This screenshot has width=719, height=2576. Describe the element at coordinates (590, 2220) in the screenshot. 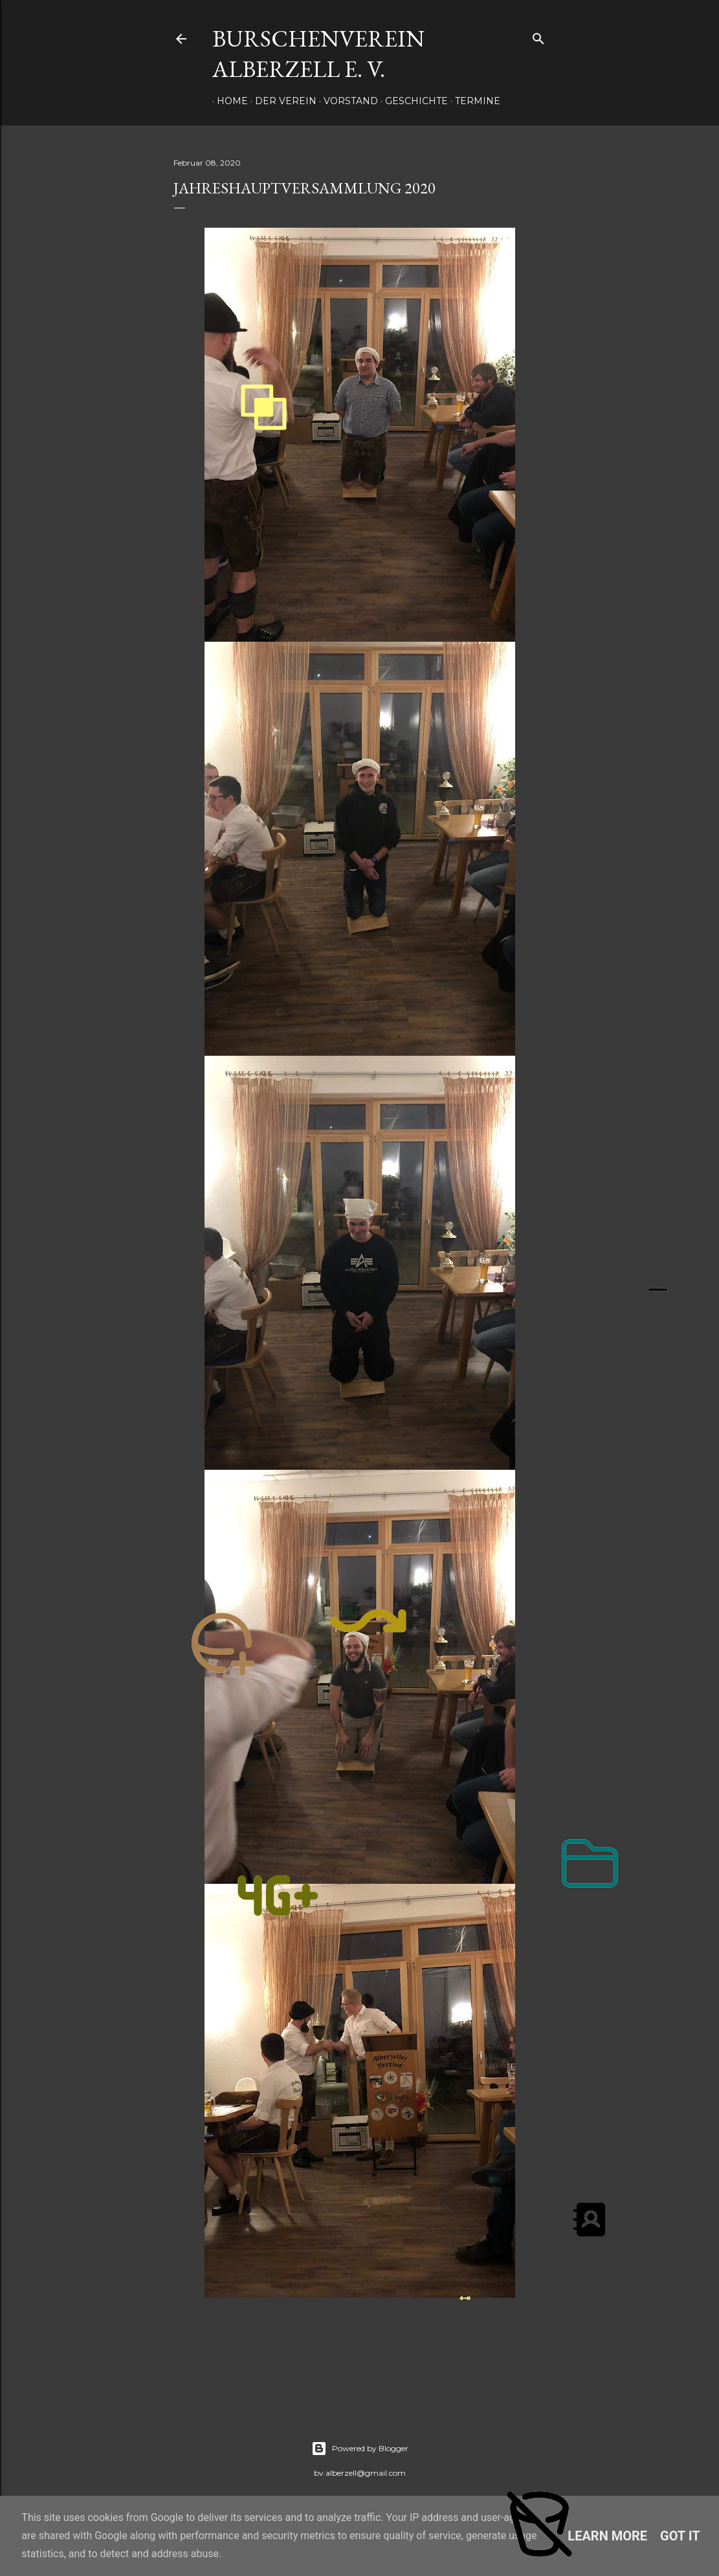

I see `open your contacts list` at that location.